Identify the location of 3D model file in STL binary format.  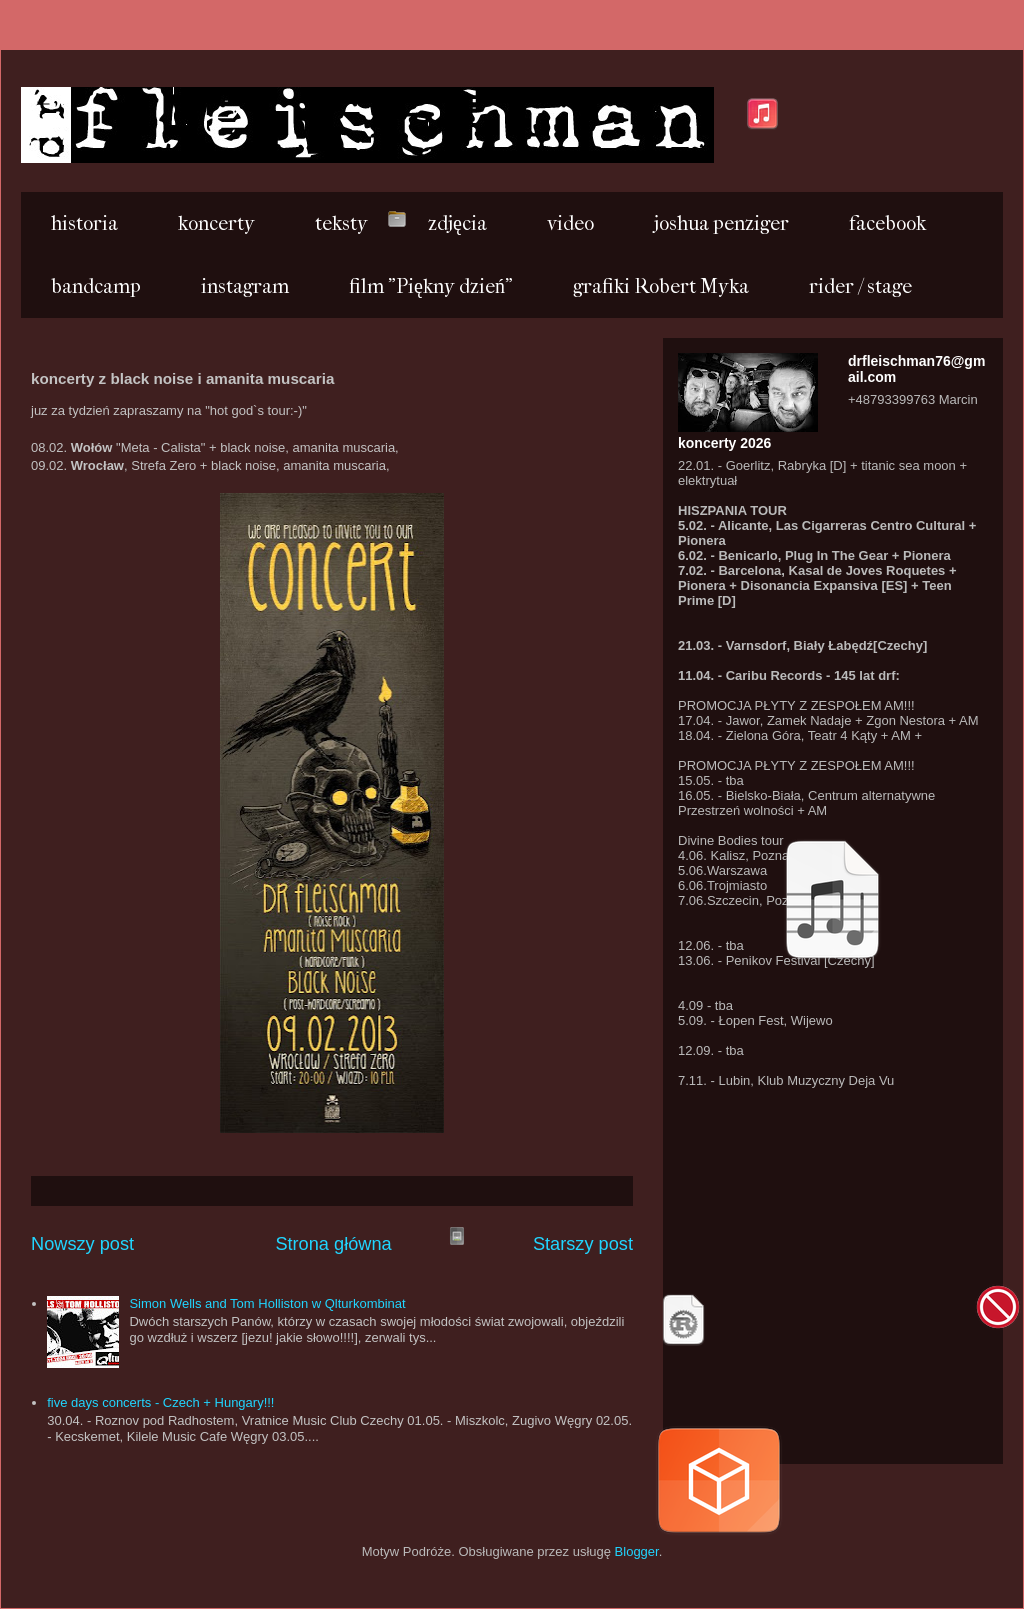
(719, 1476).